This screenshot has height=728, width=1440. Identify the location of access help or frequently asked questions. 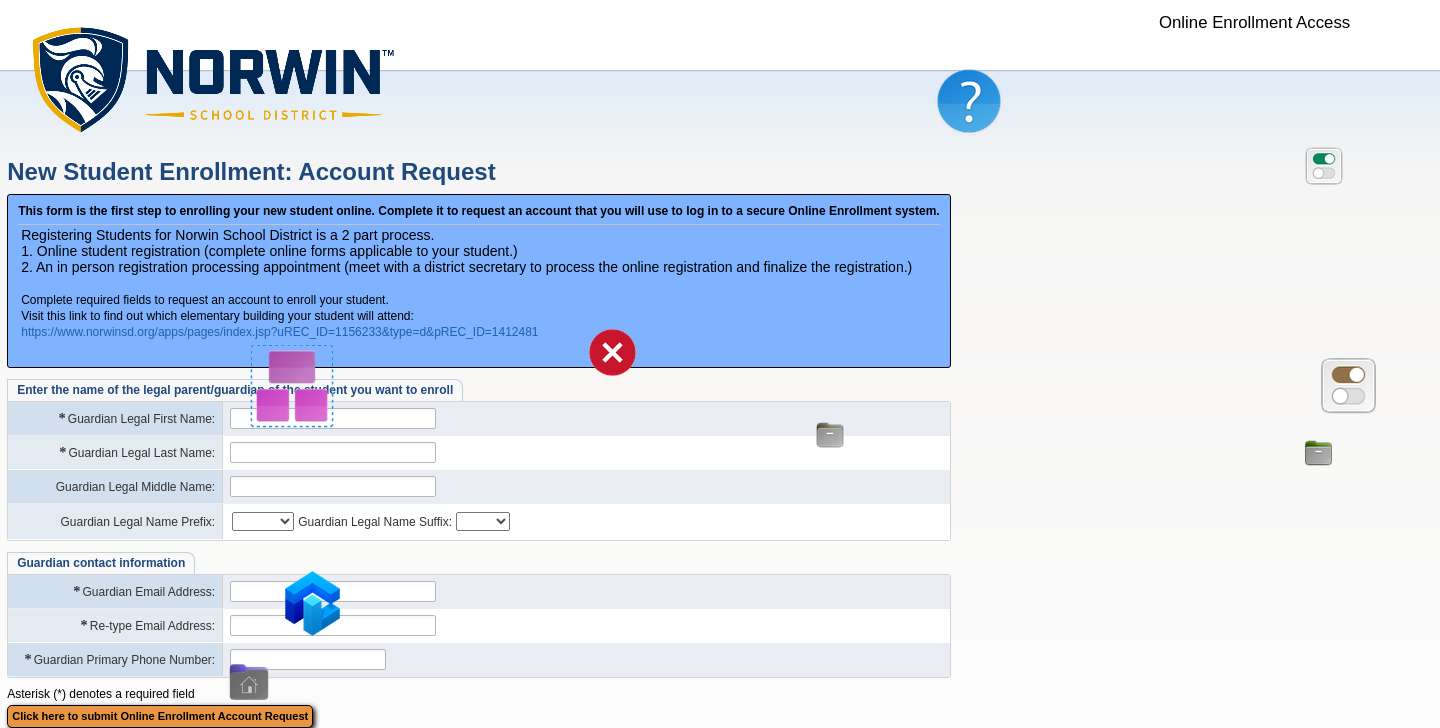
(969, 101).